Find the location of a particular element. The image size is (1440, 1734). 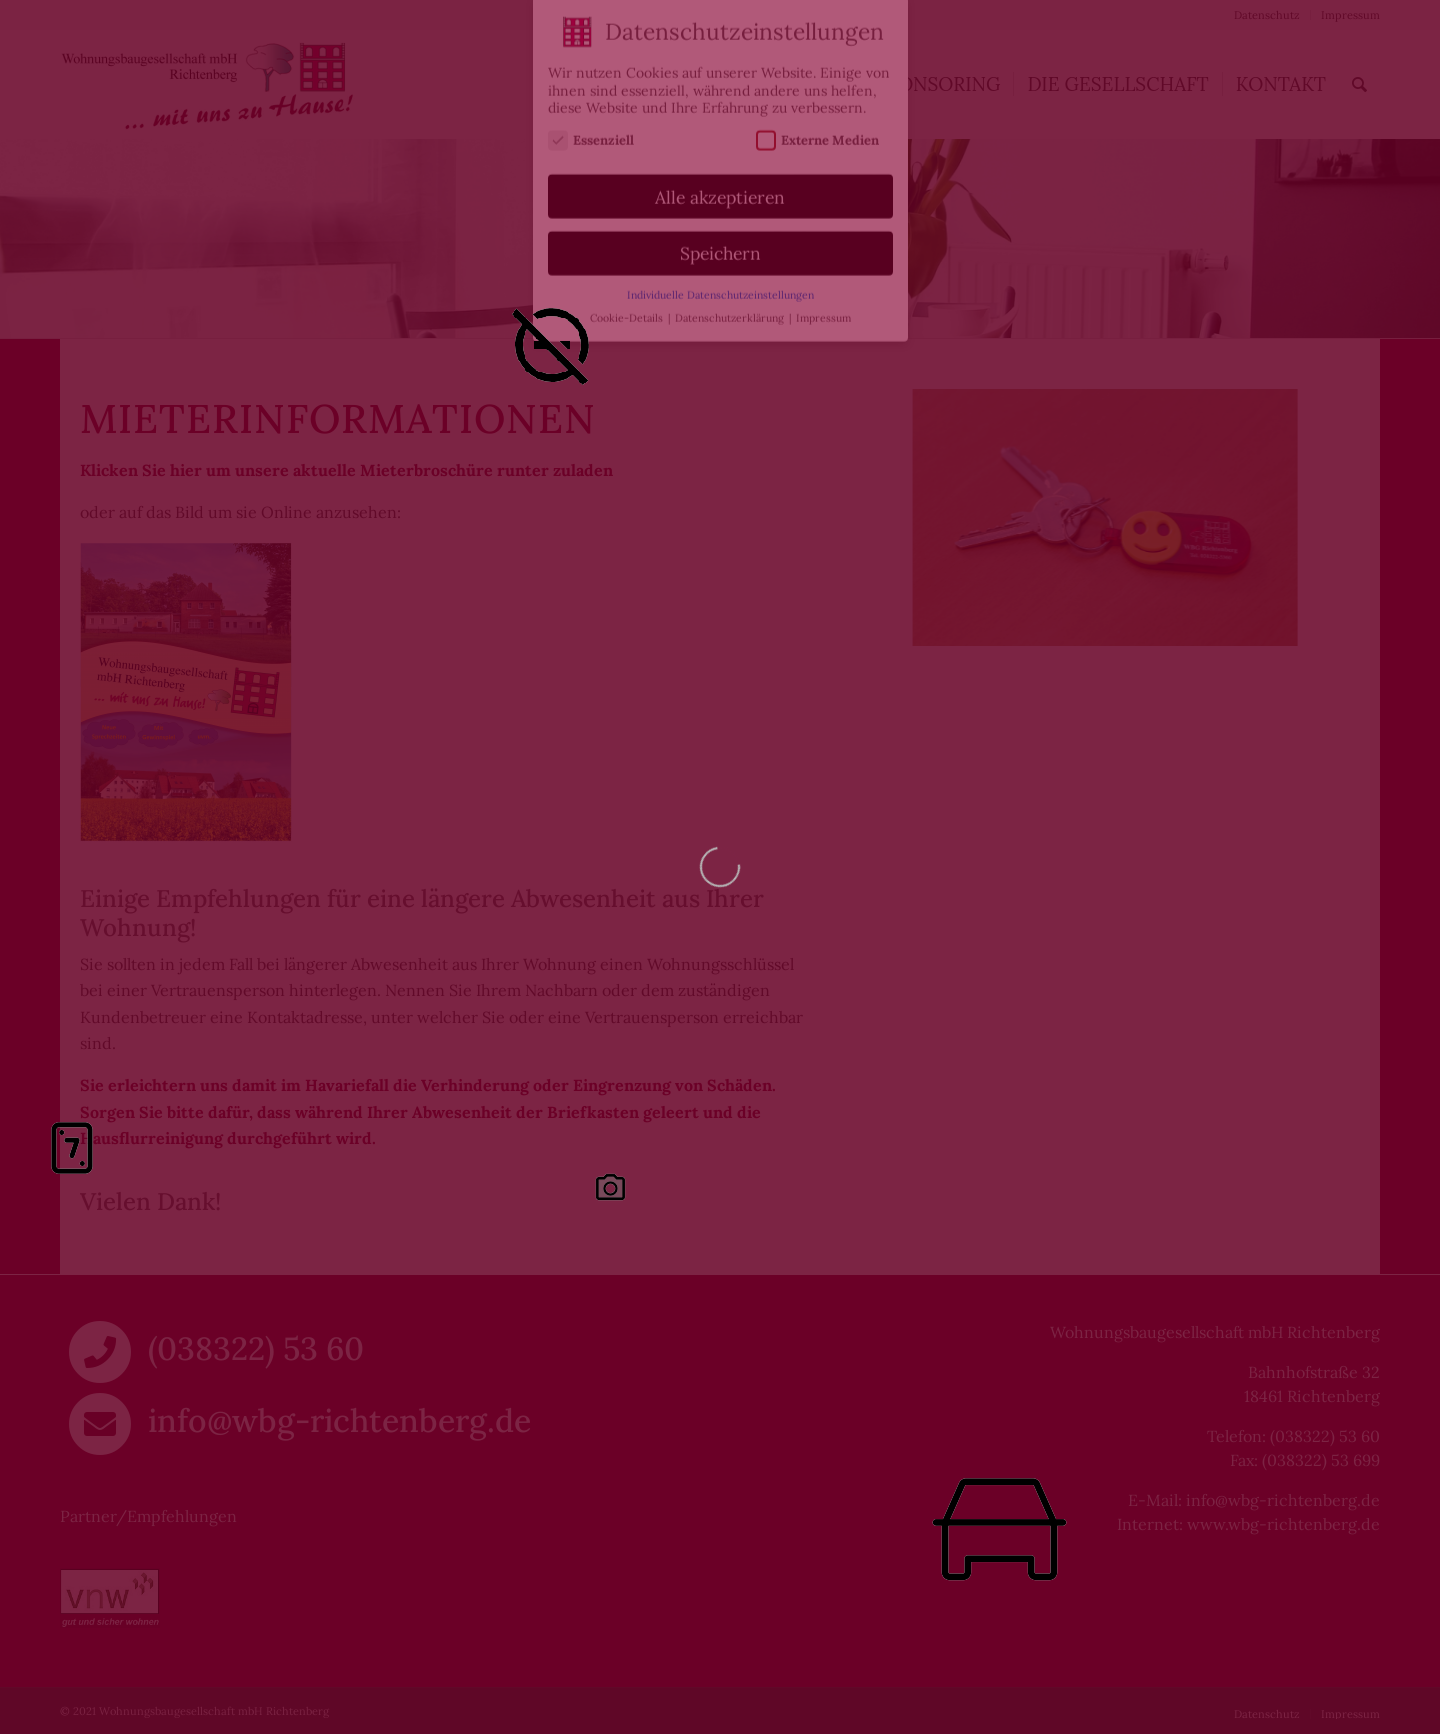

take a photo is located at coordinates (610, 1188).